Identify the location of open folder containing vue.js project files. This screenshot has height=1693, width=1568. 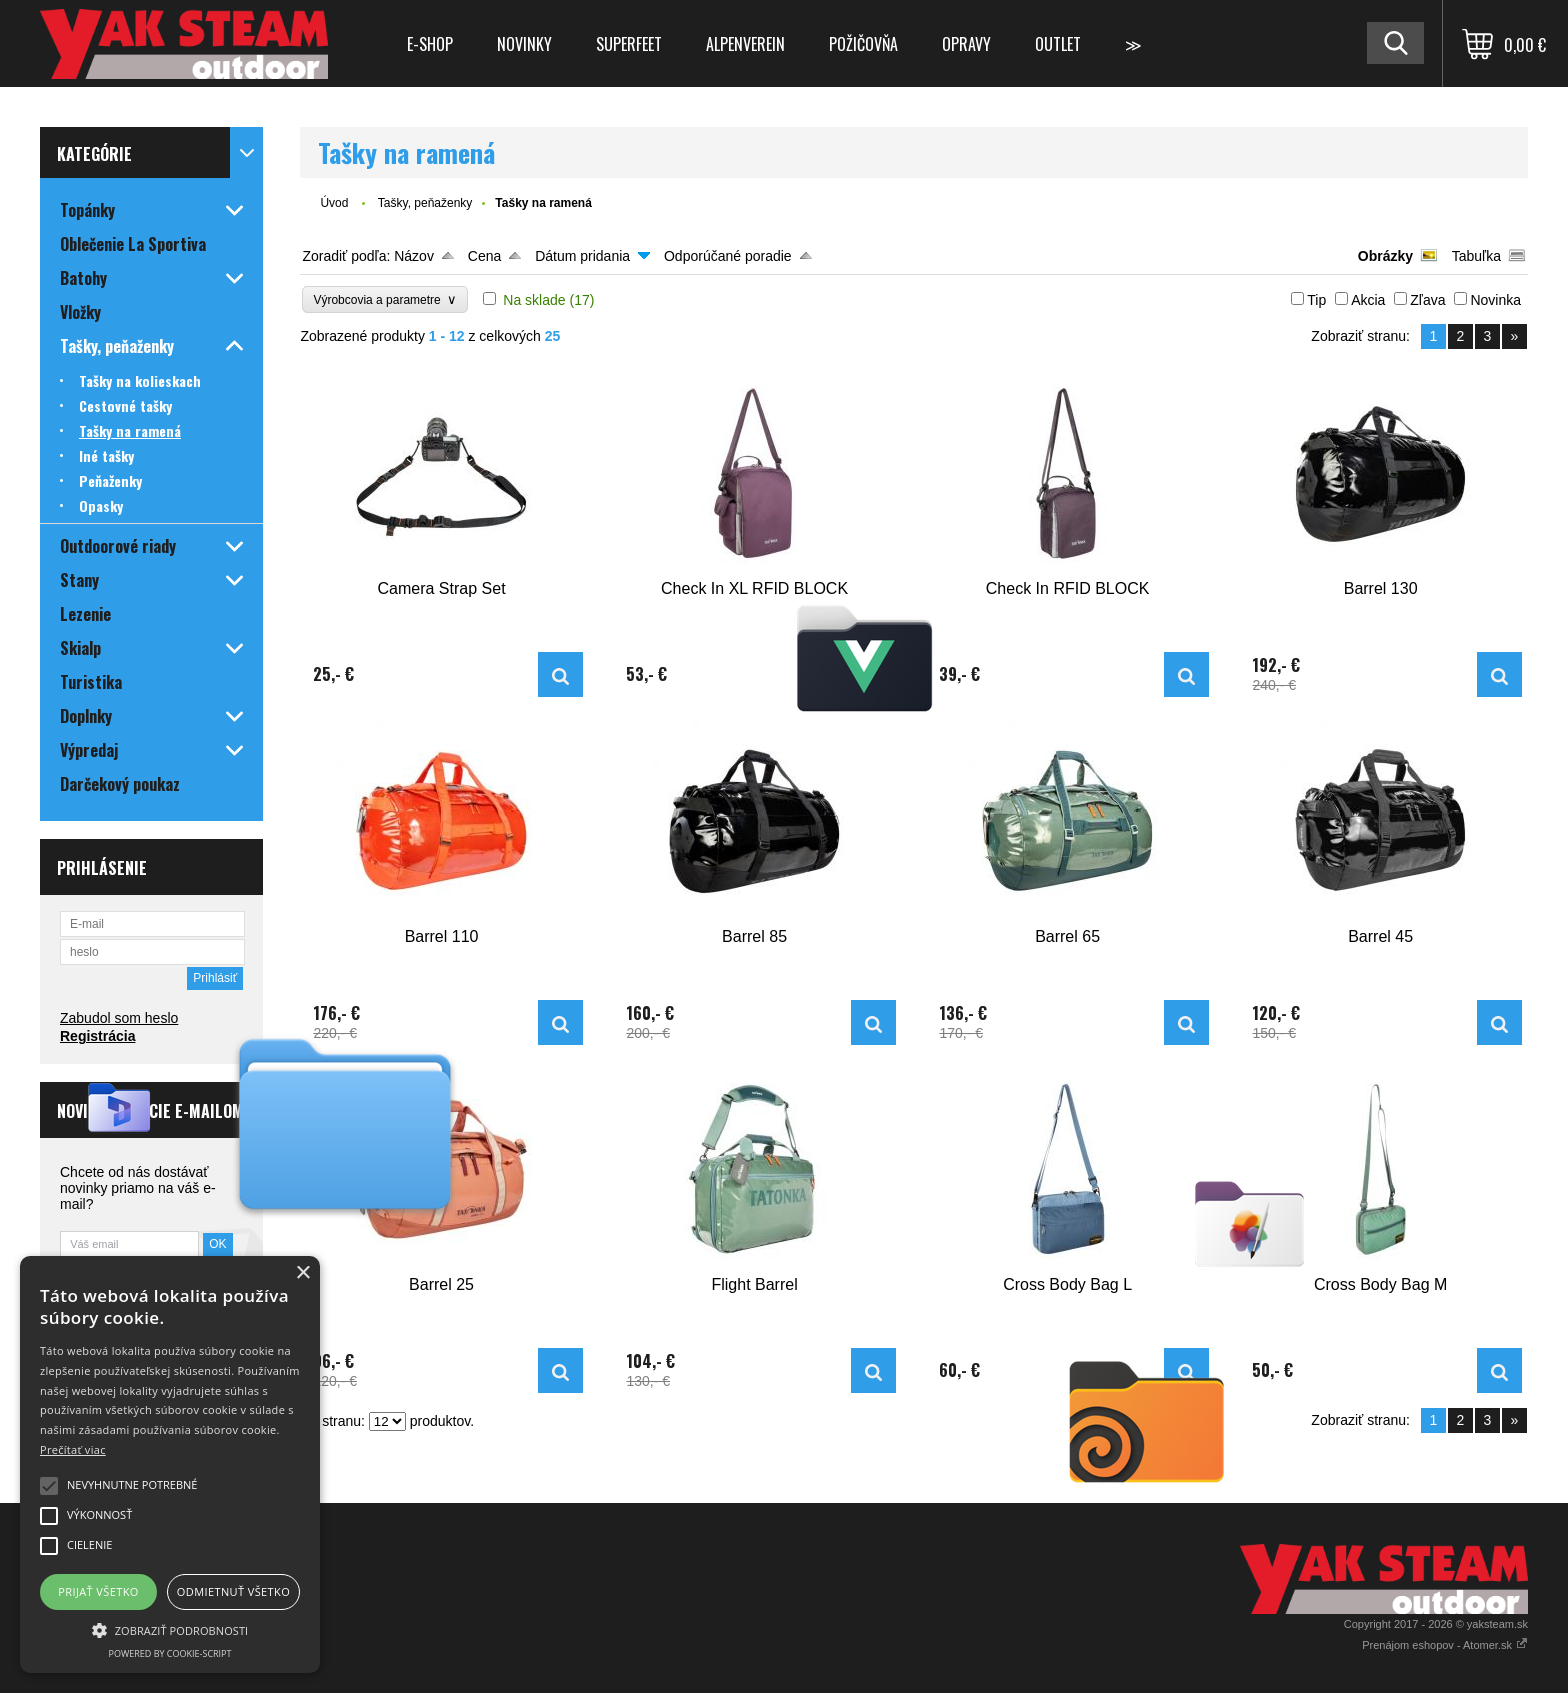
(864, 662).